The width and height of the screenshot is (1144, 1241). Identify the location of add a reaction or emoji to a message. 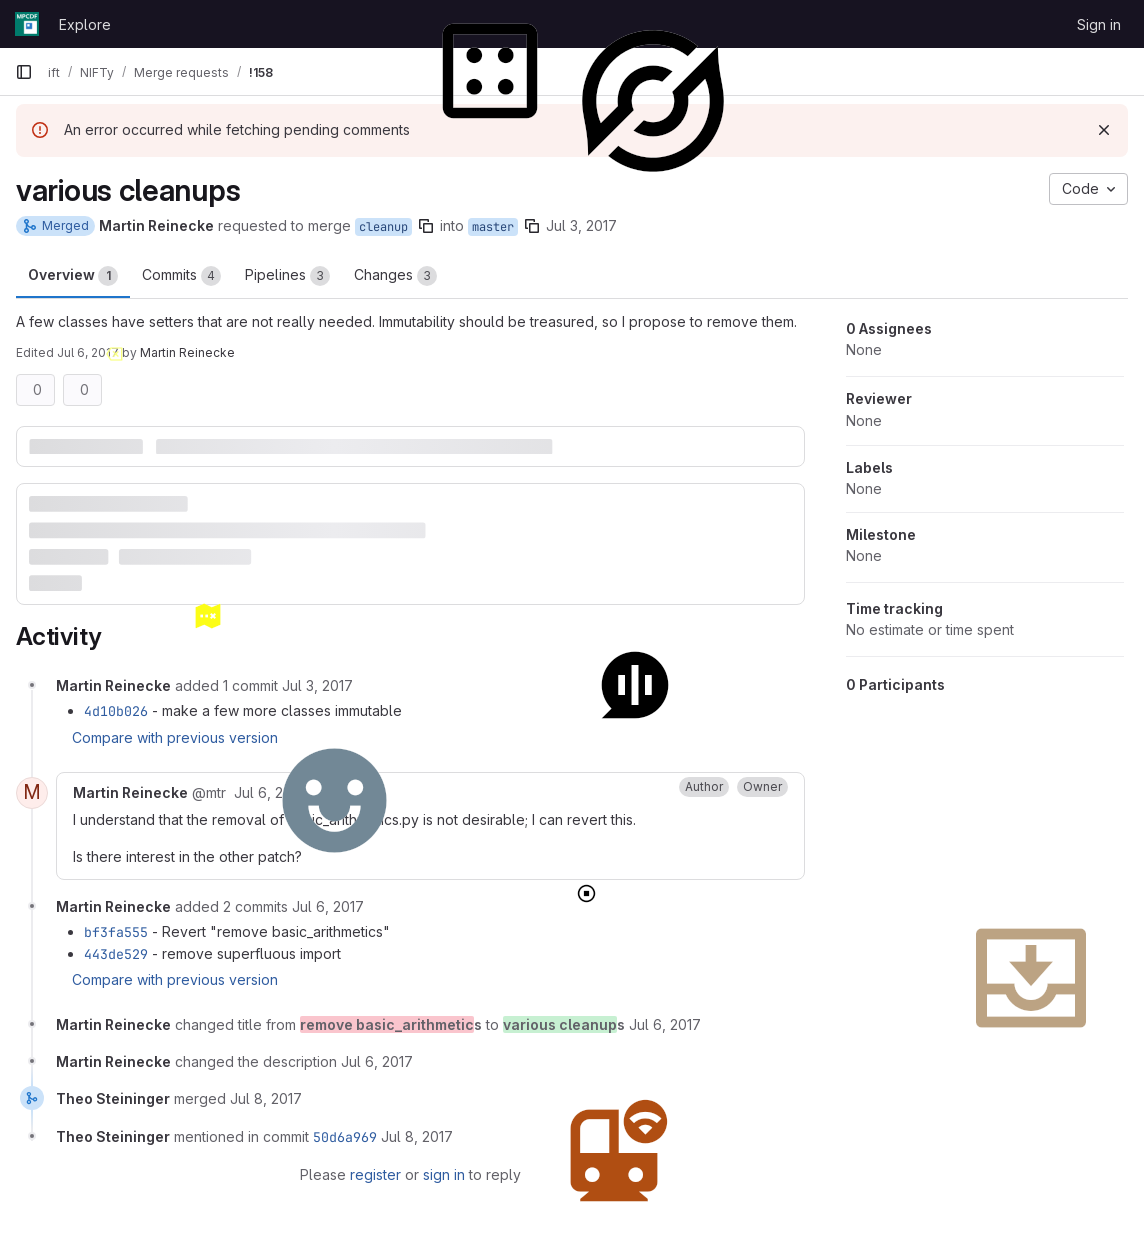
(334, 800).